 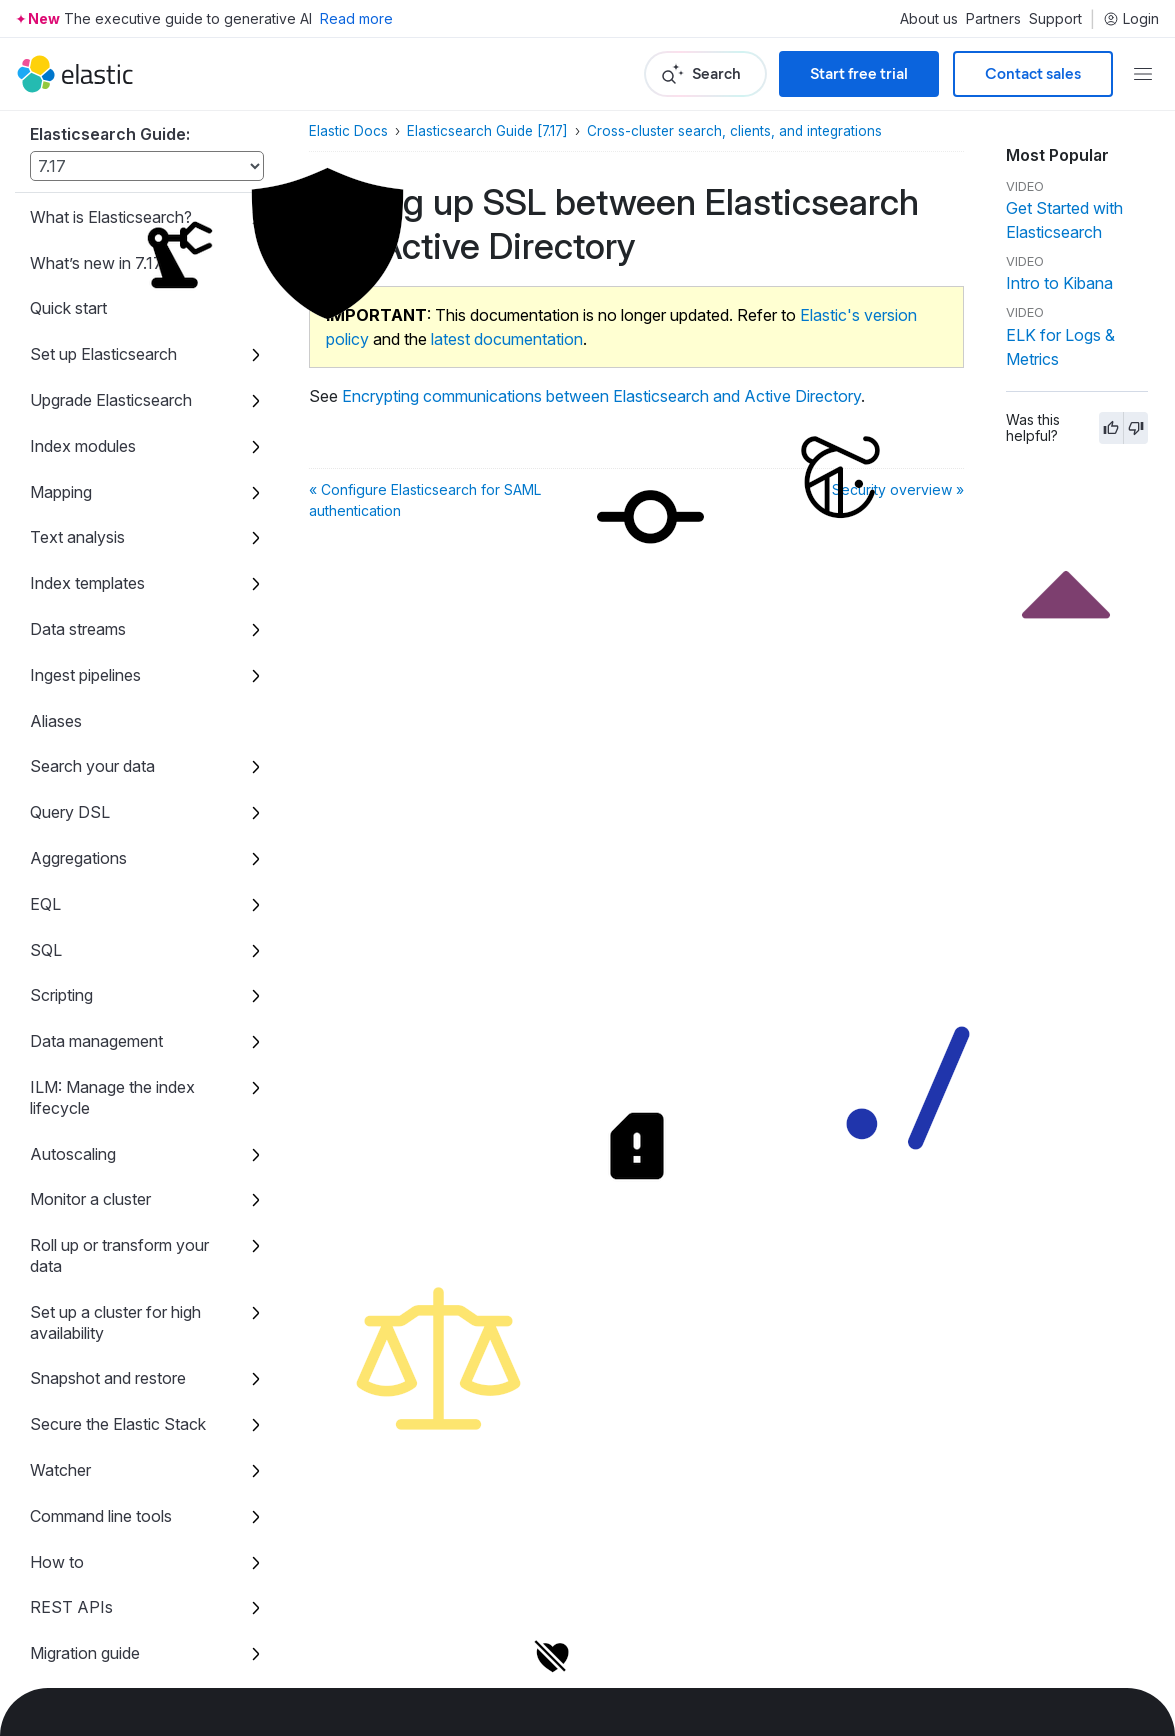 I want to click on indicates an issue with the SD card, so click(x=637, y=1146).